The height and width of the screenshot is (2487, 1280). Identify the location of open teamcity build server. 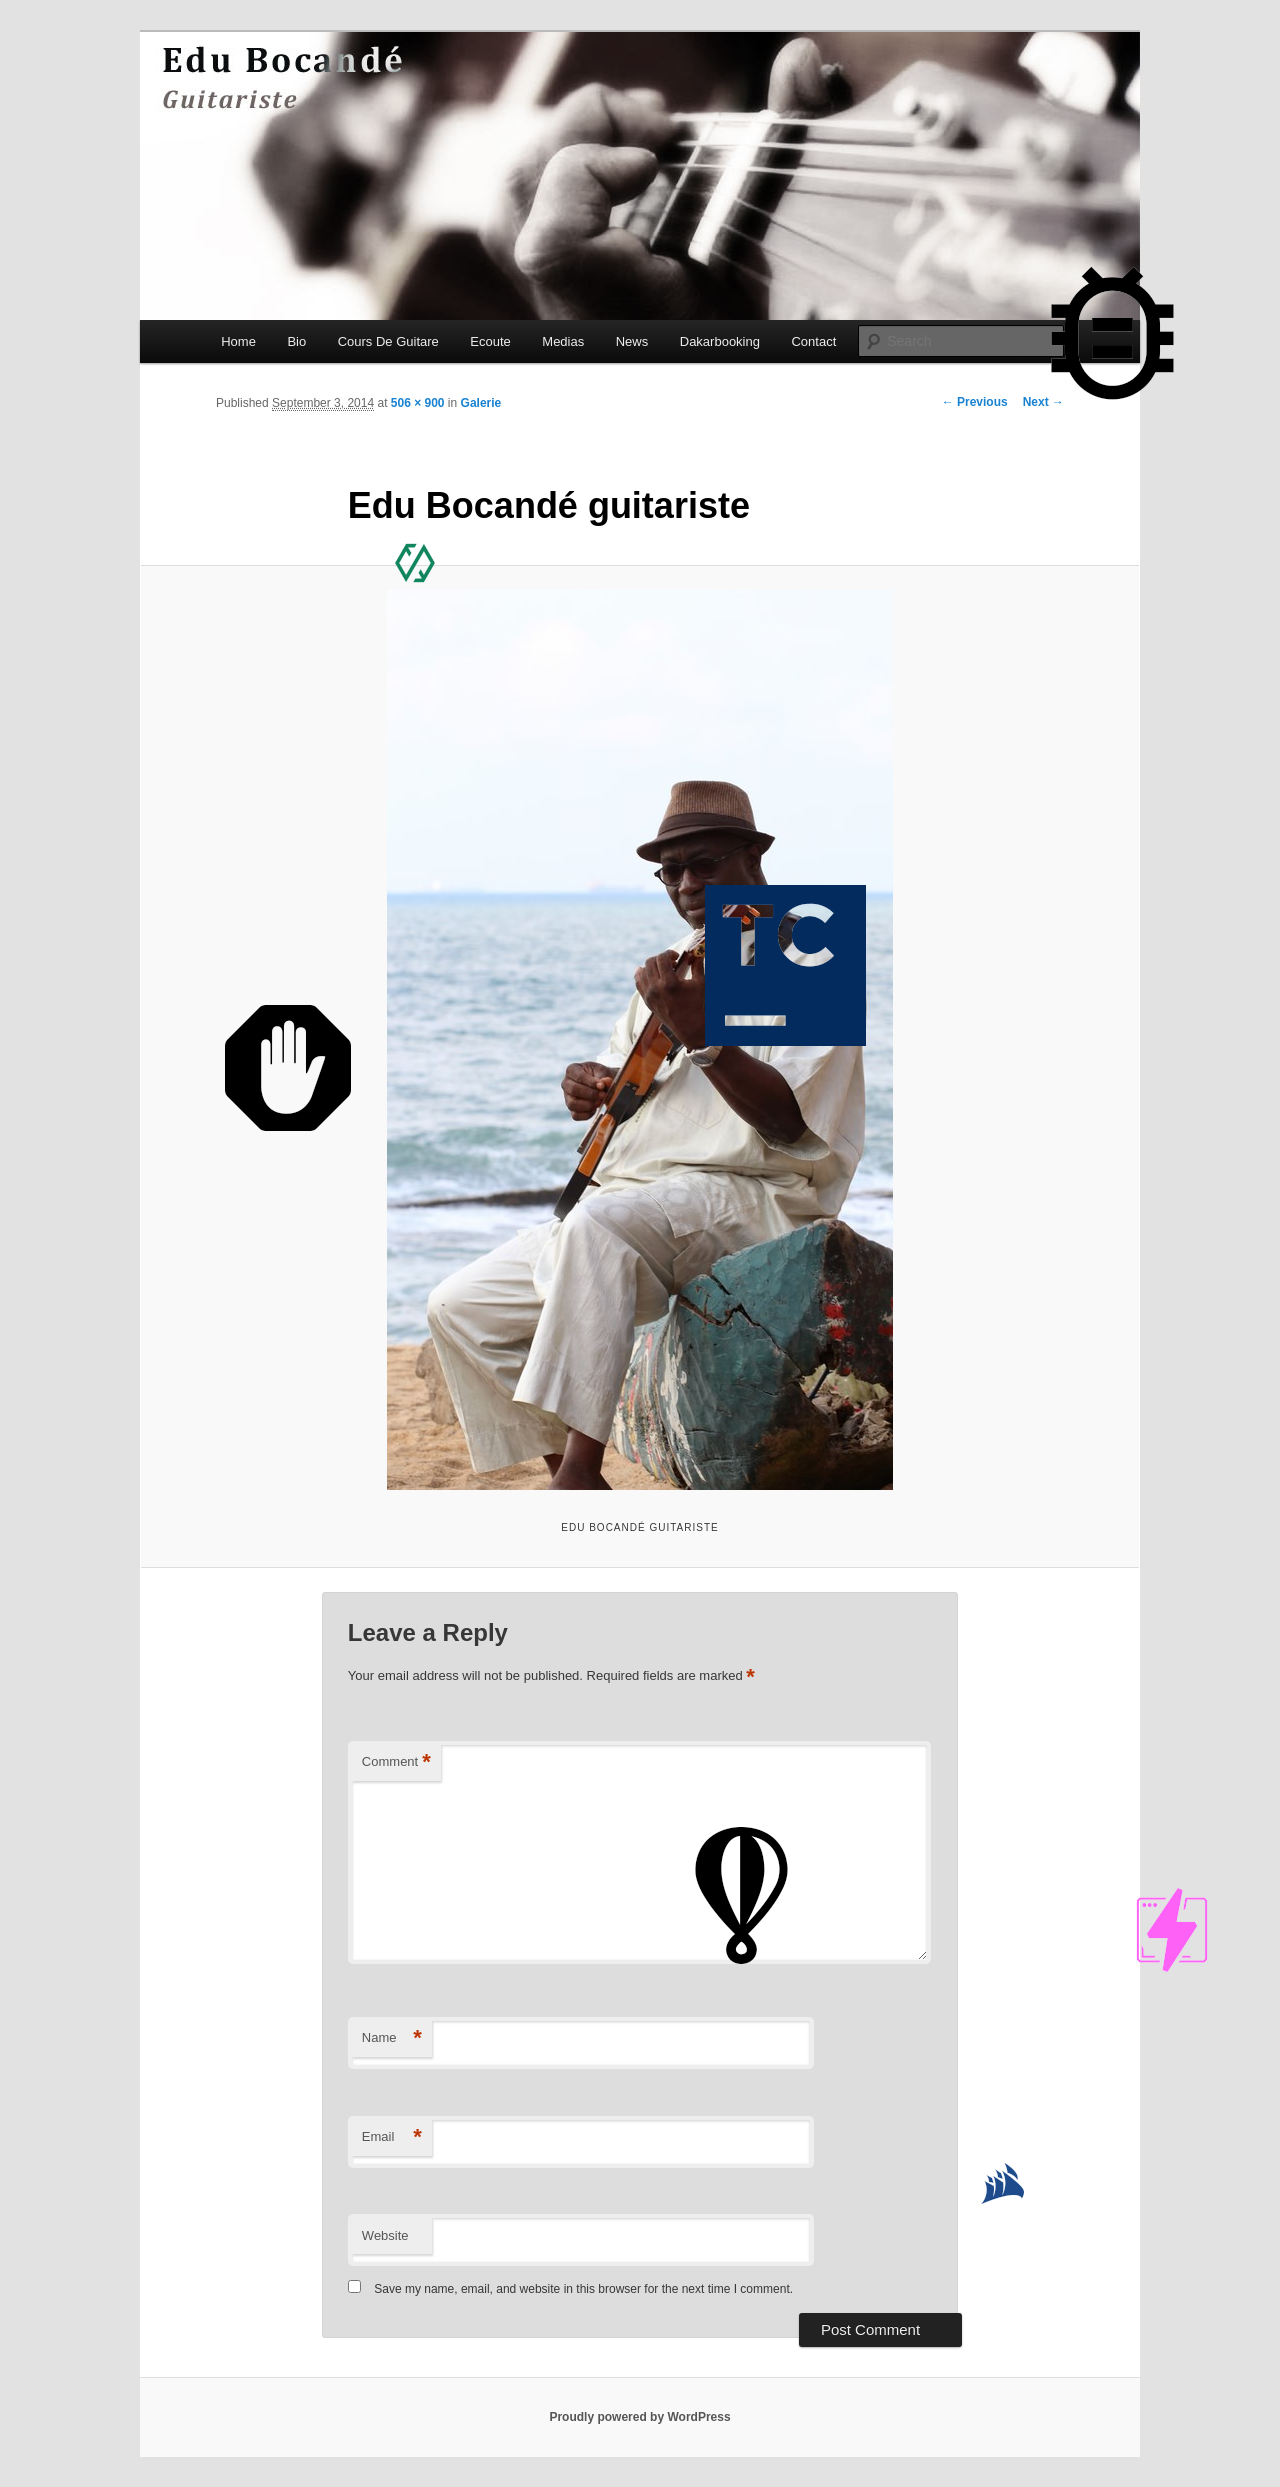
(785, 965).